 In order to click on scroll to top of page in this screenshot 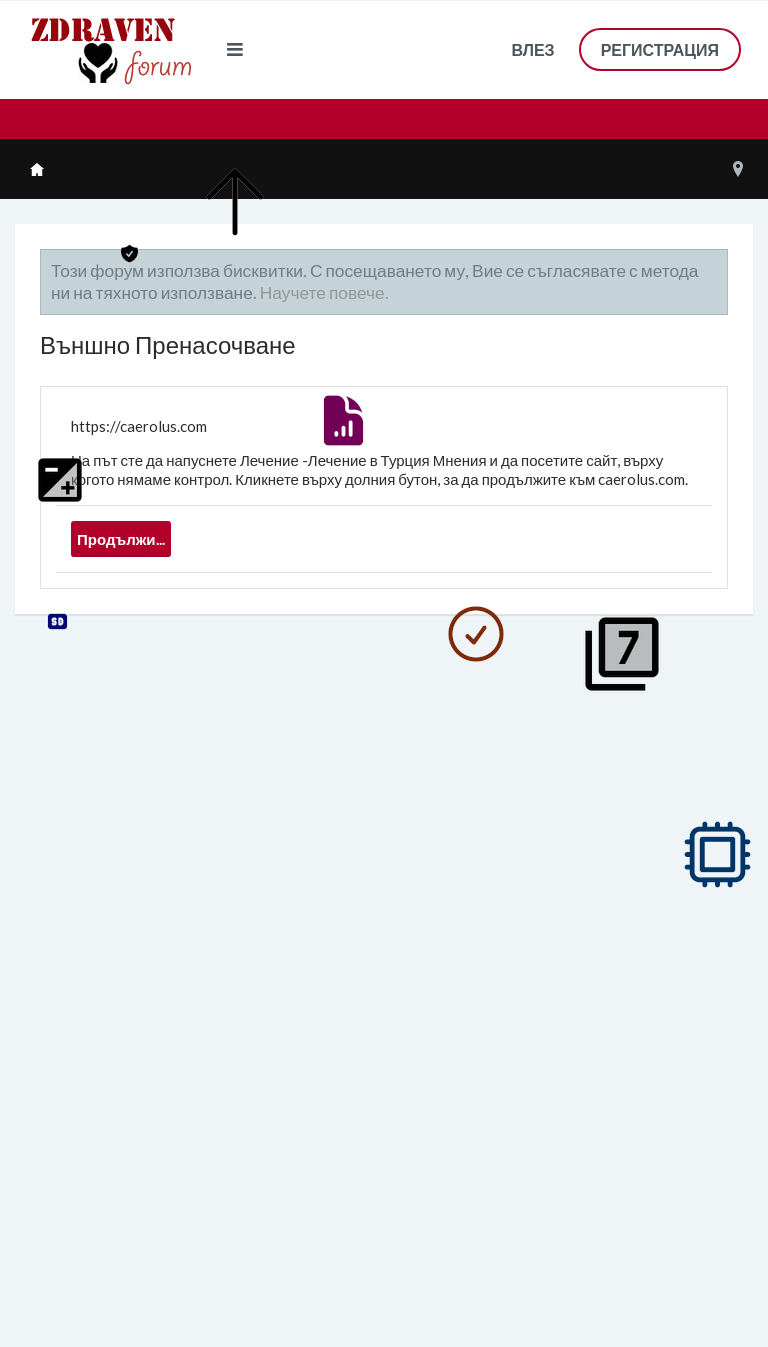, I will do `click(235, 202)`.